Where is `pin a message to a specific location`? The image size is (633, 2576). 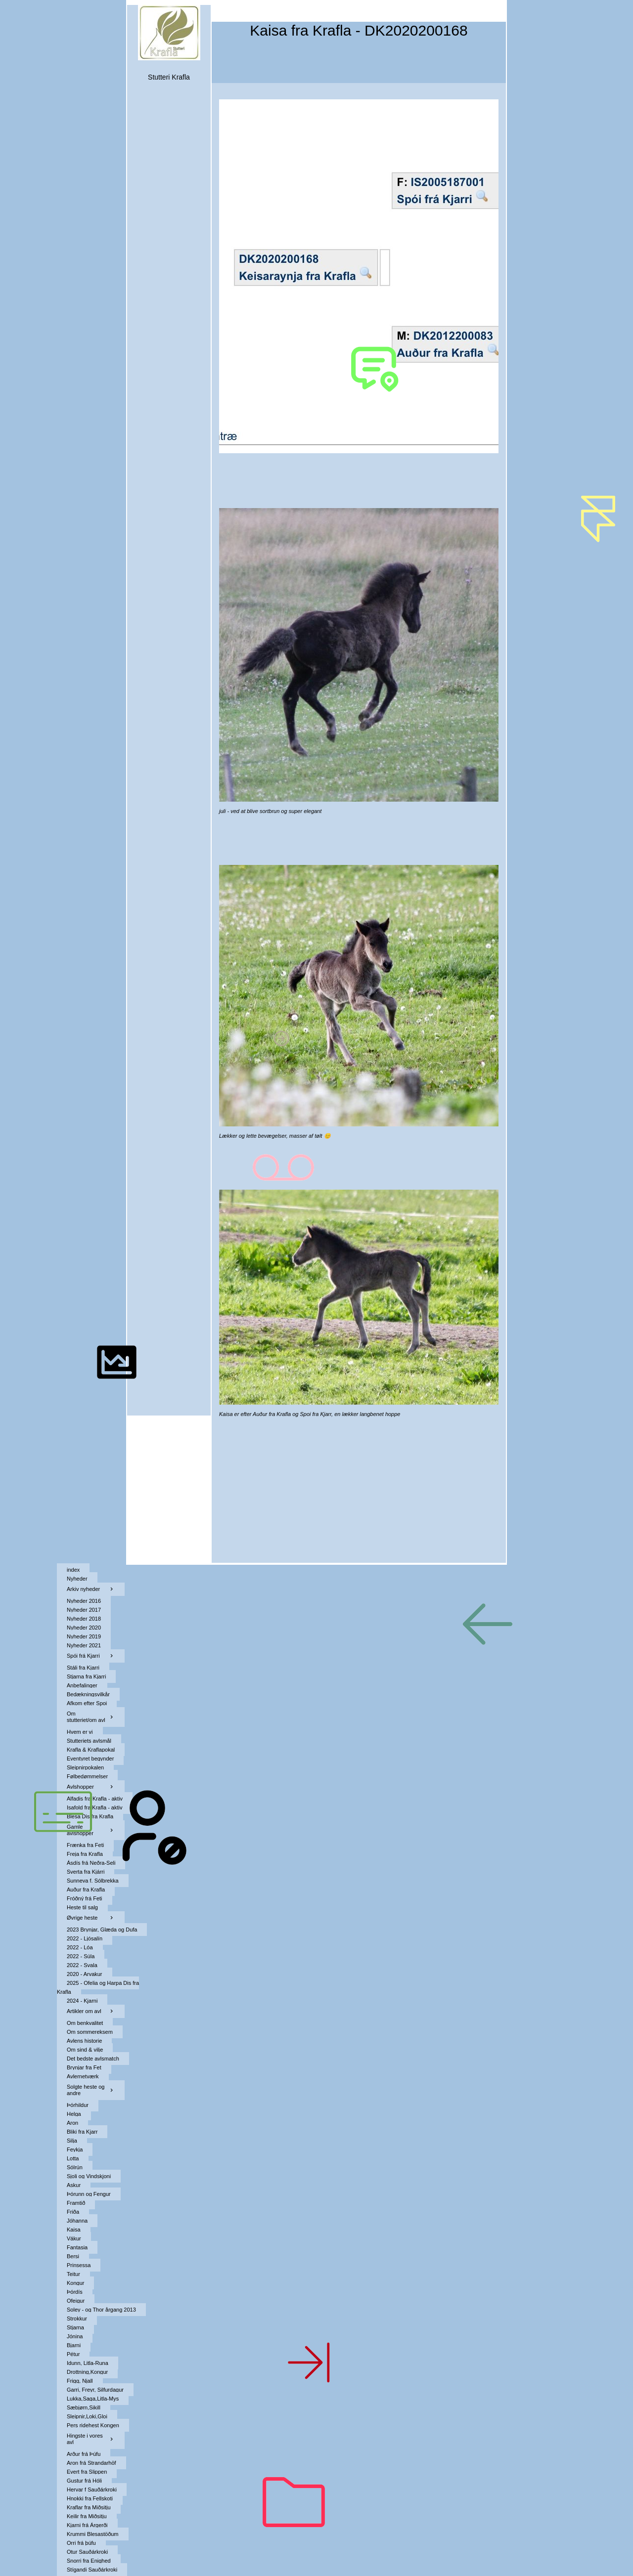 pin a message to a specific location is located at coordinates (373, 367).